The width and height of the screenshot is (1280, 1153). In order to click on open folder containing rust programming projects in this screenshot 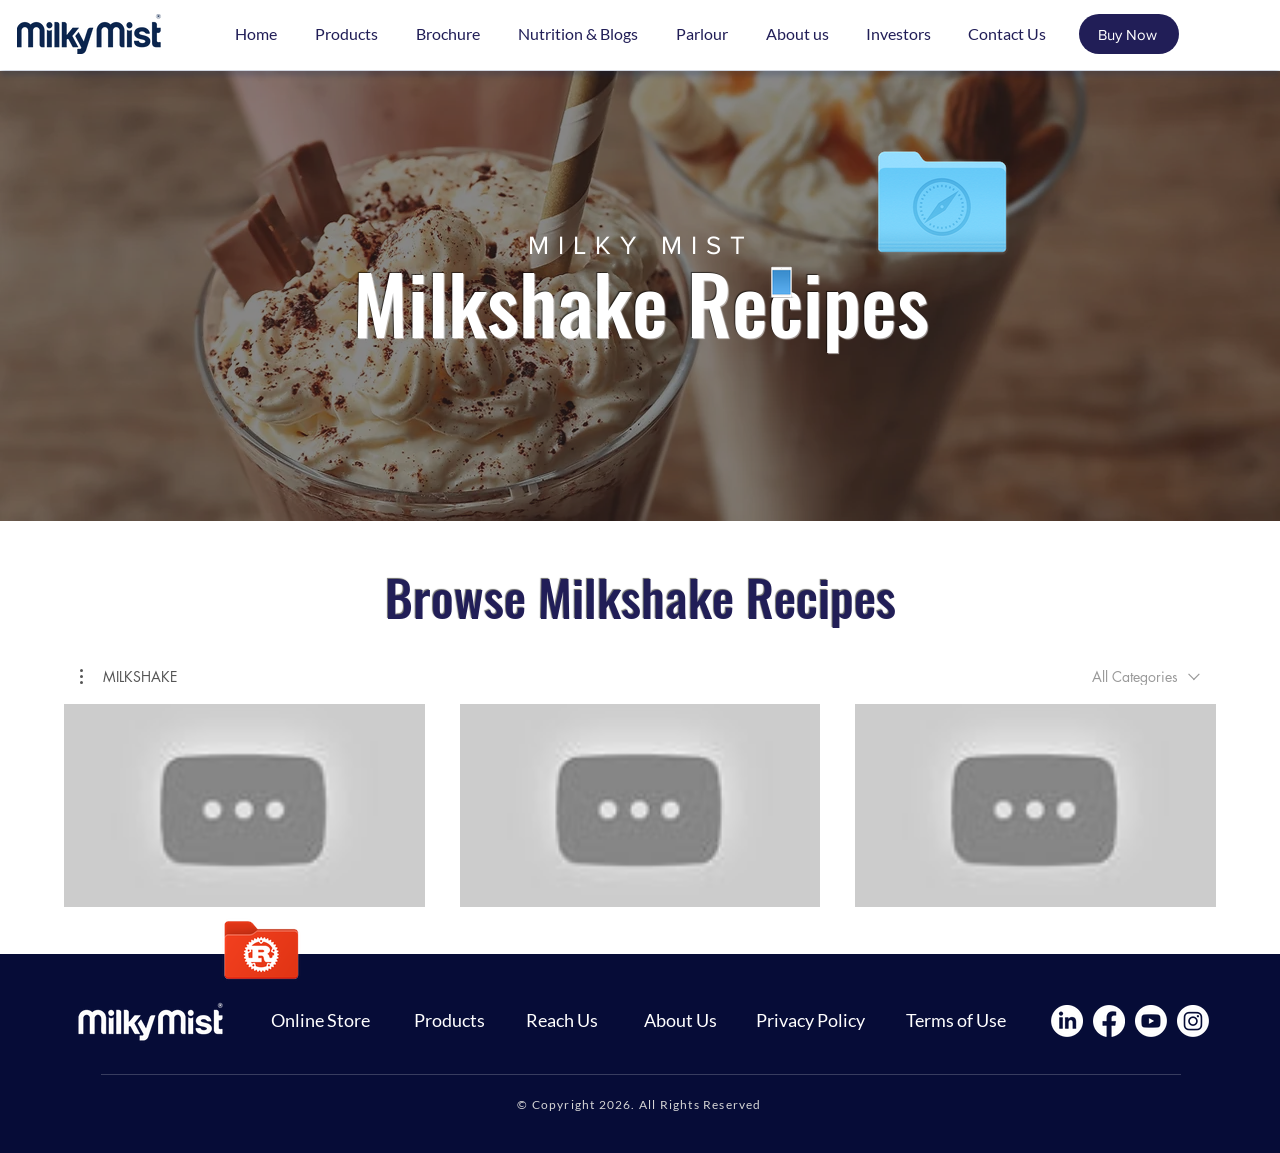, I will do `click(261, 952)`.